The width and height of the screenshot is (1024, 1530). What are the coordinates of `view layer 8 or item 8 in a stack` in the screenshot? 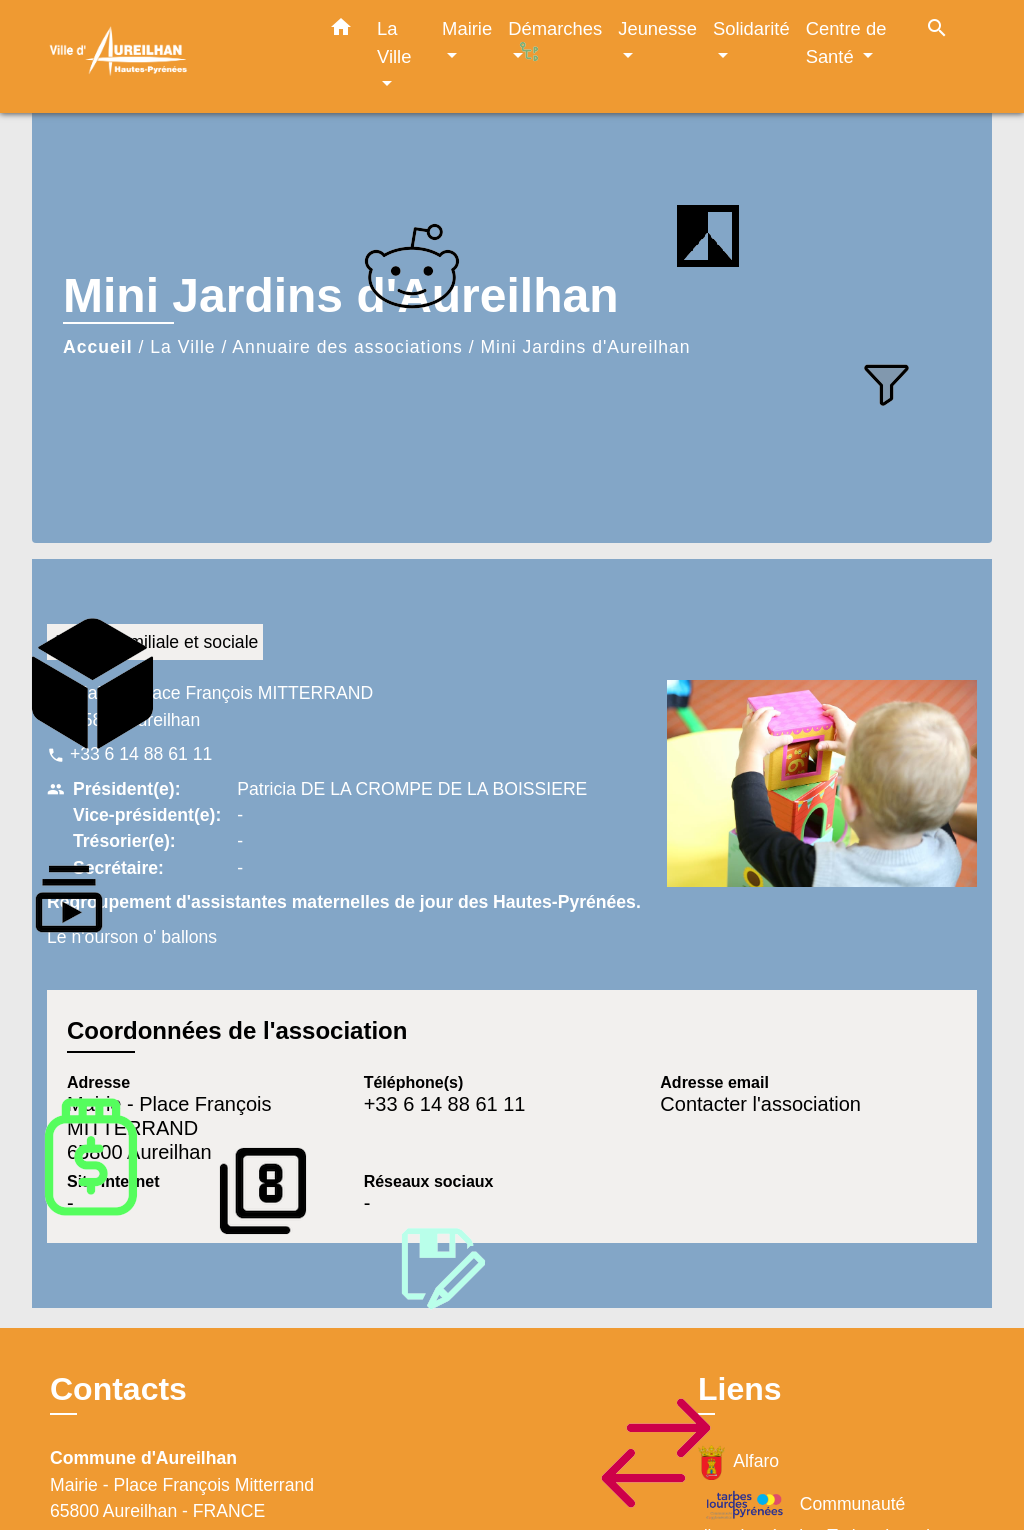 It's located at (263, 1191).